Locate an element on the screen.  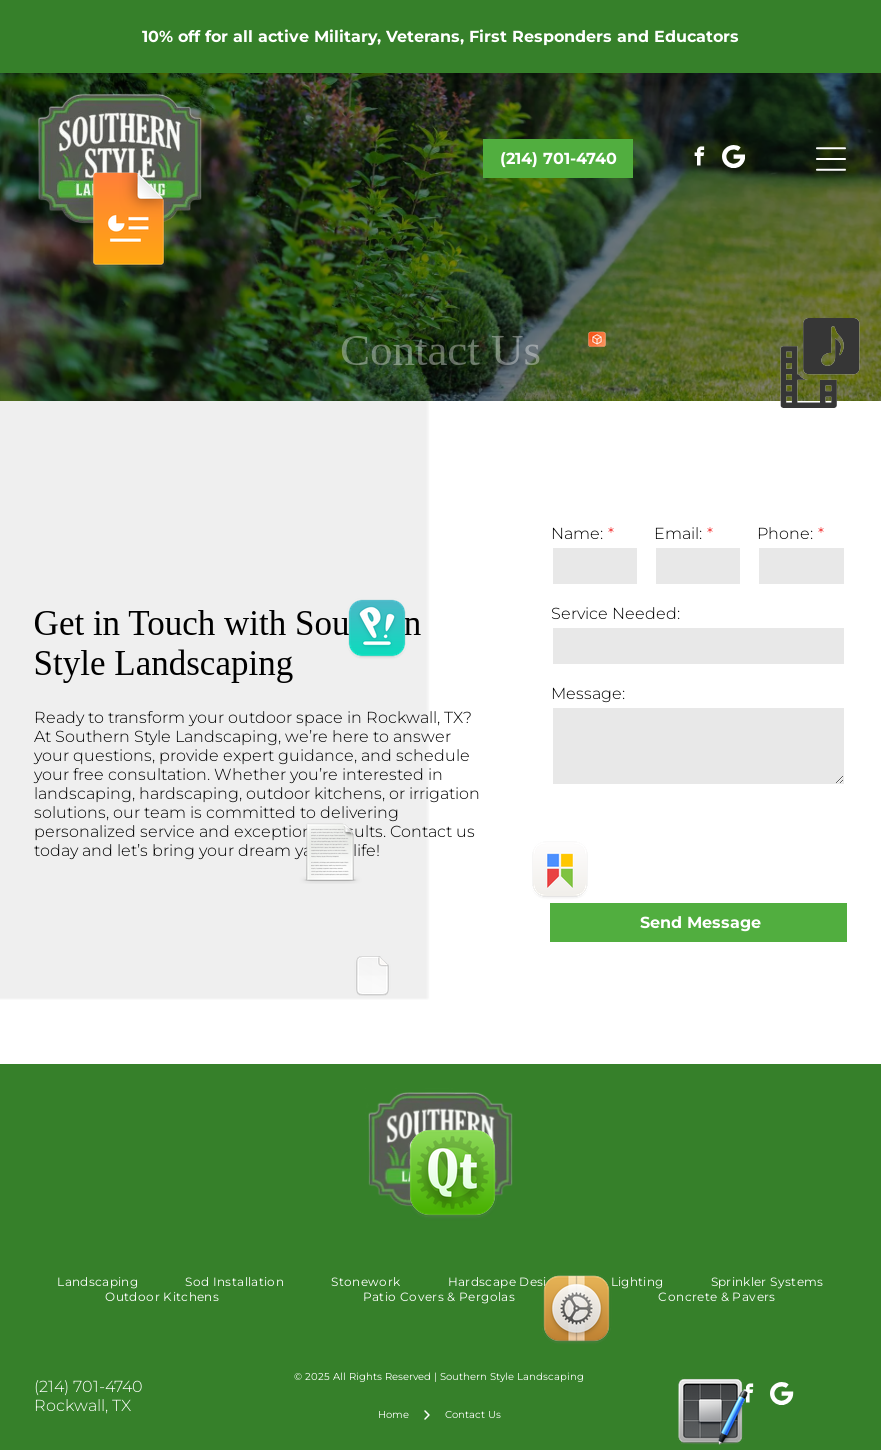
open a Blender 3D project file is located at coordinates (597, 339).